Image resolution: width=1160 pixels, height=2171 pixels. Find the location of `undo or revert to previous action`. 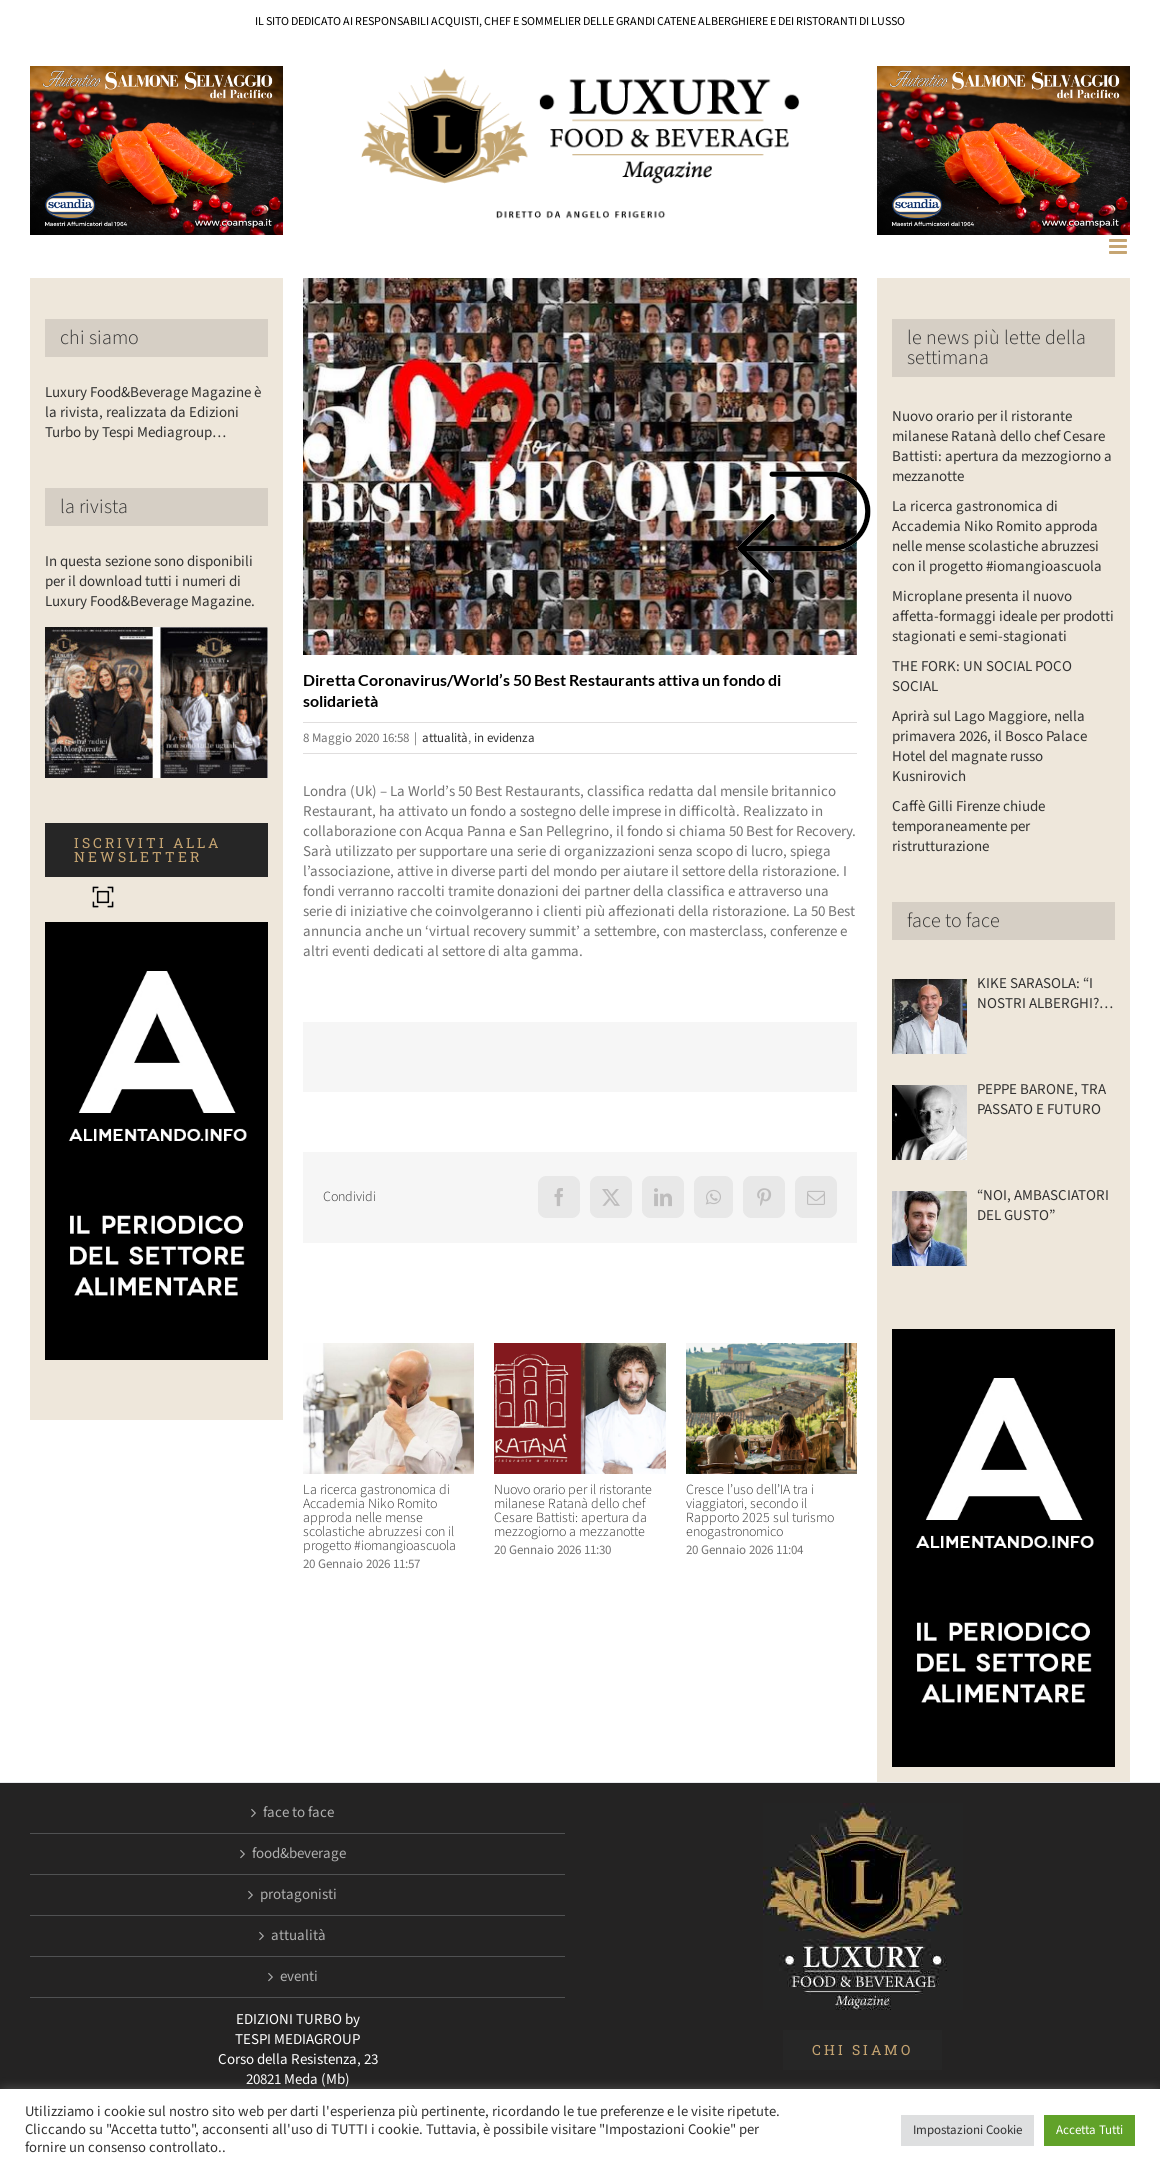

undo or revert to previous action is located at coordinates (804, 522).